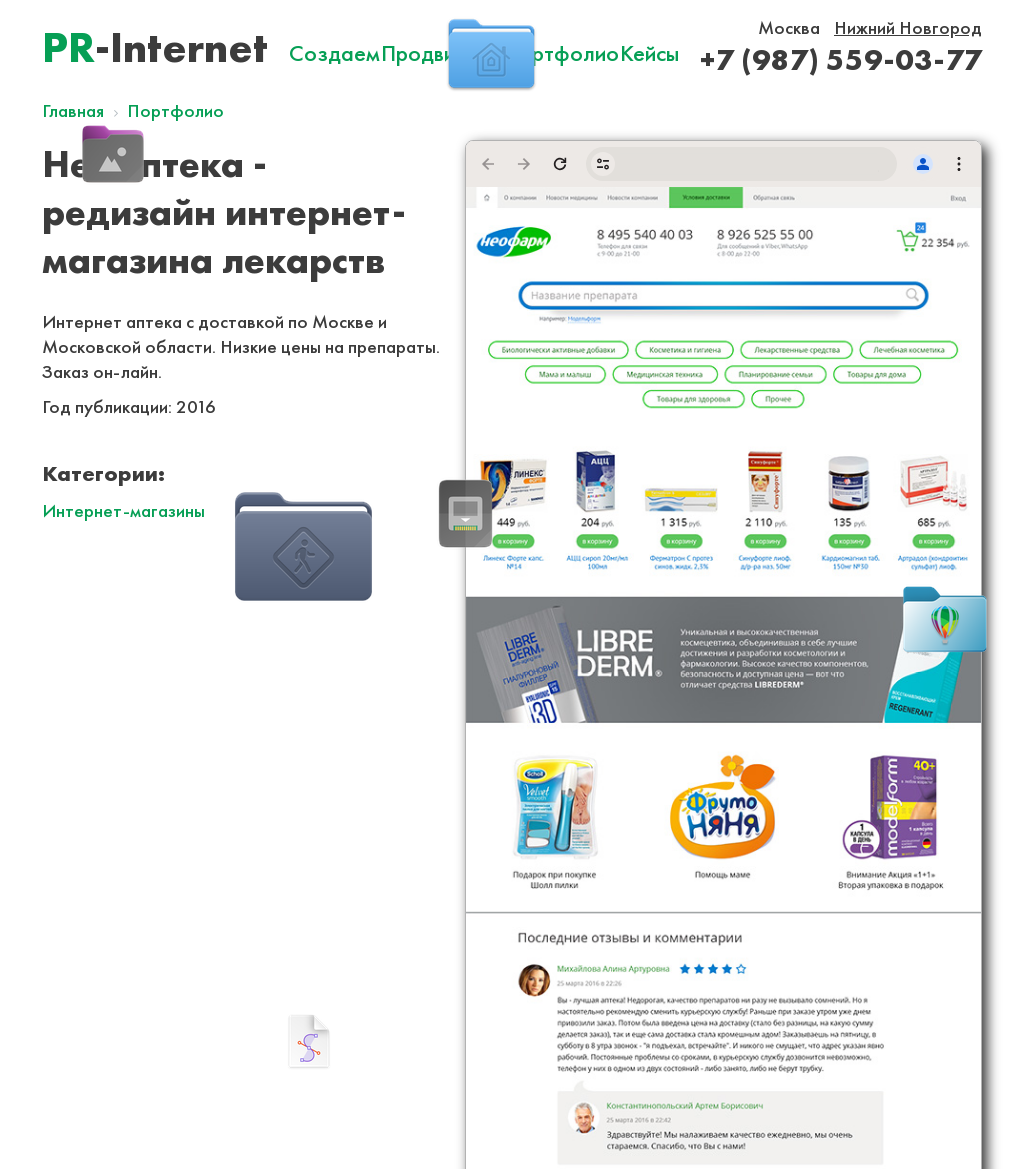 The image size is (1024, 1169). What do you see at coordinates (944, 621) in the screenshot?
I see `open folder containing CorelDRAW files` at bounding box center [944, 621].